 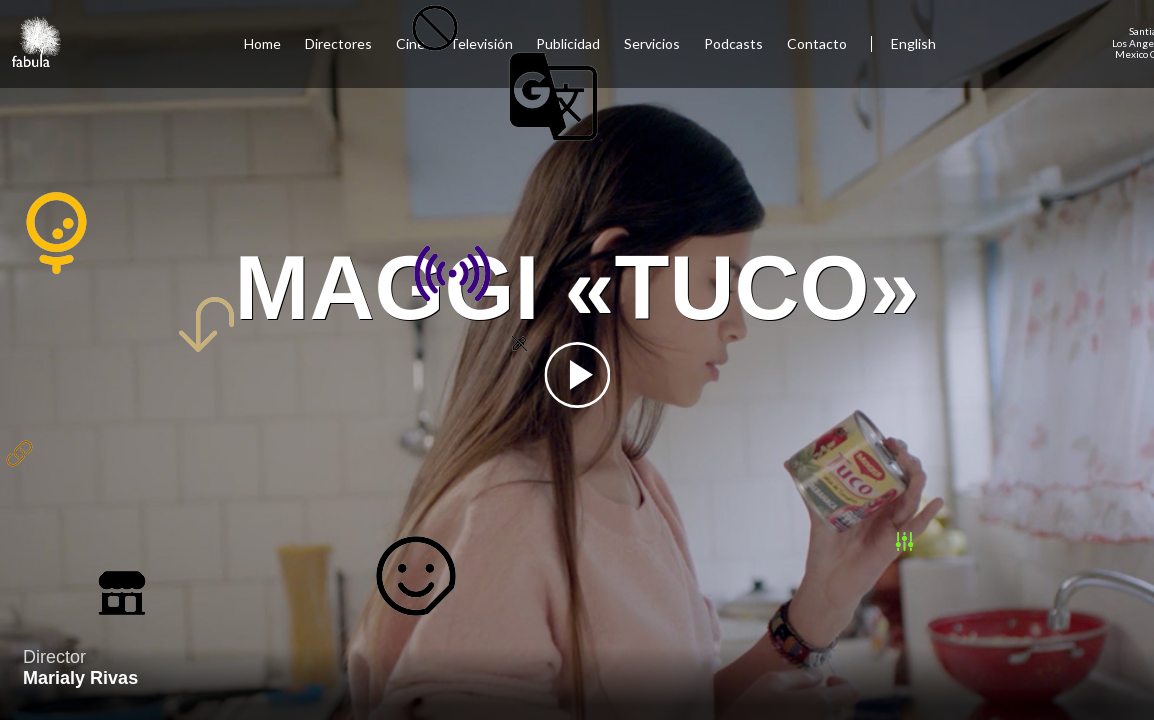 I want to click on view store or shop location, so click(x=122, y=593).